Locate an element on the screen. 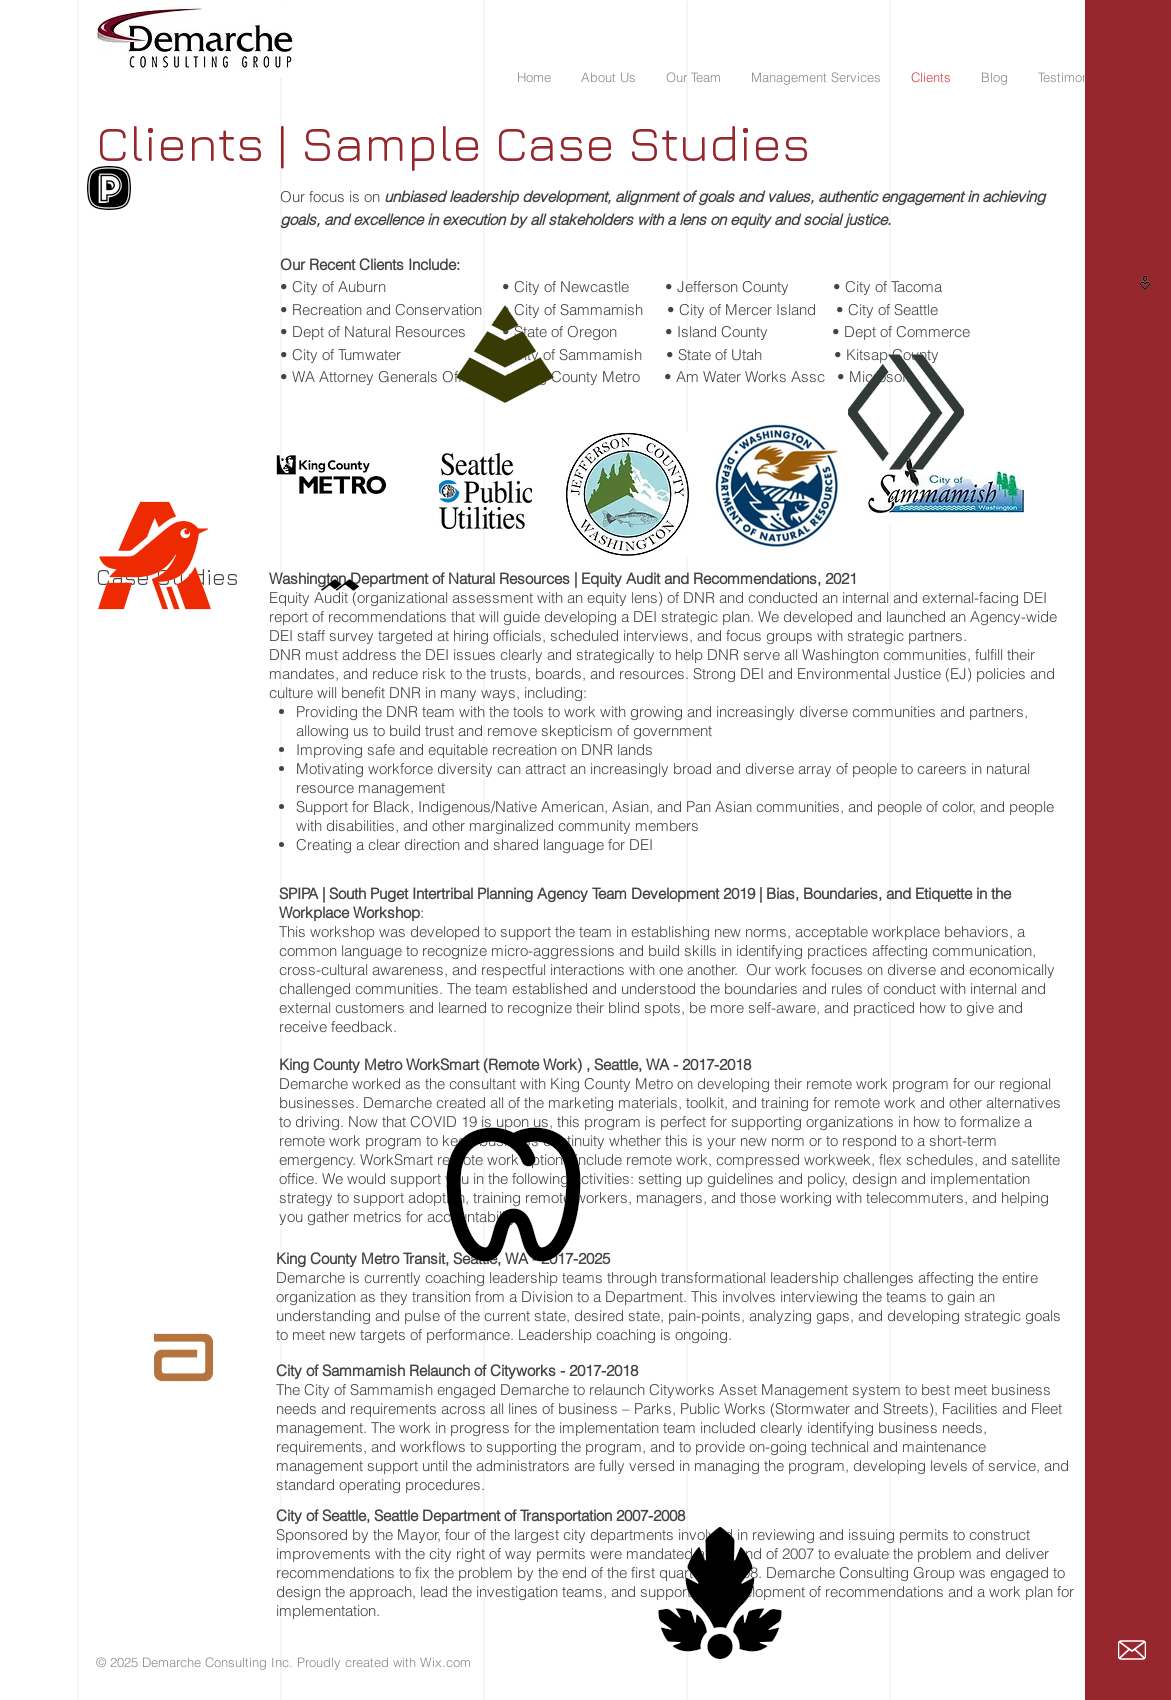  open peerlist profile or app is located at coordinates (109, 188).